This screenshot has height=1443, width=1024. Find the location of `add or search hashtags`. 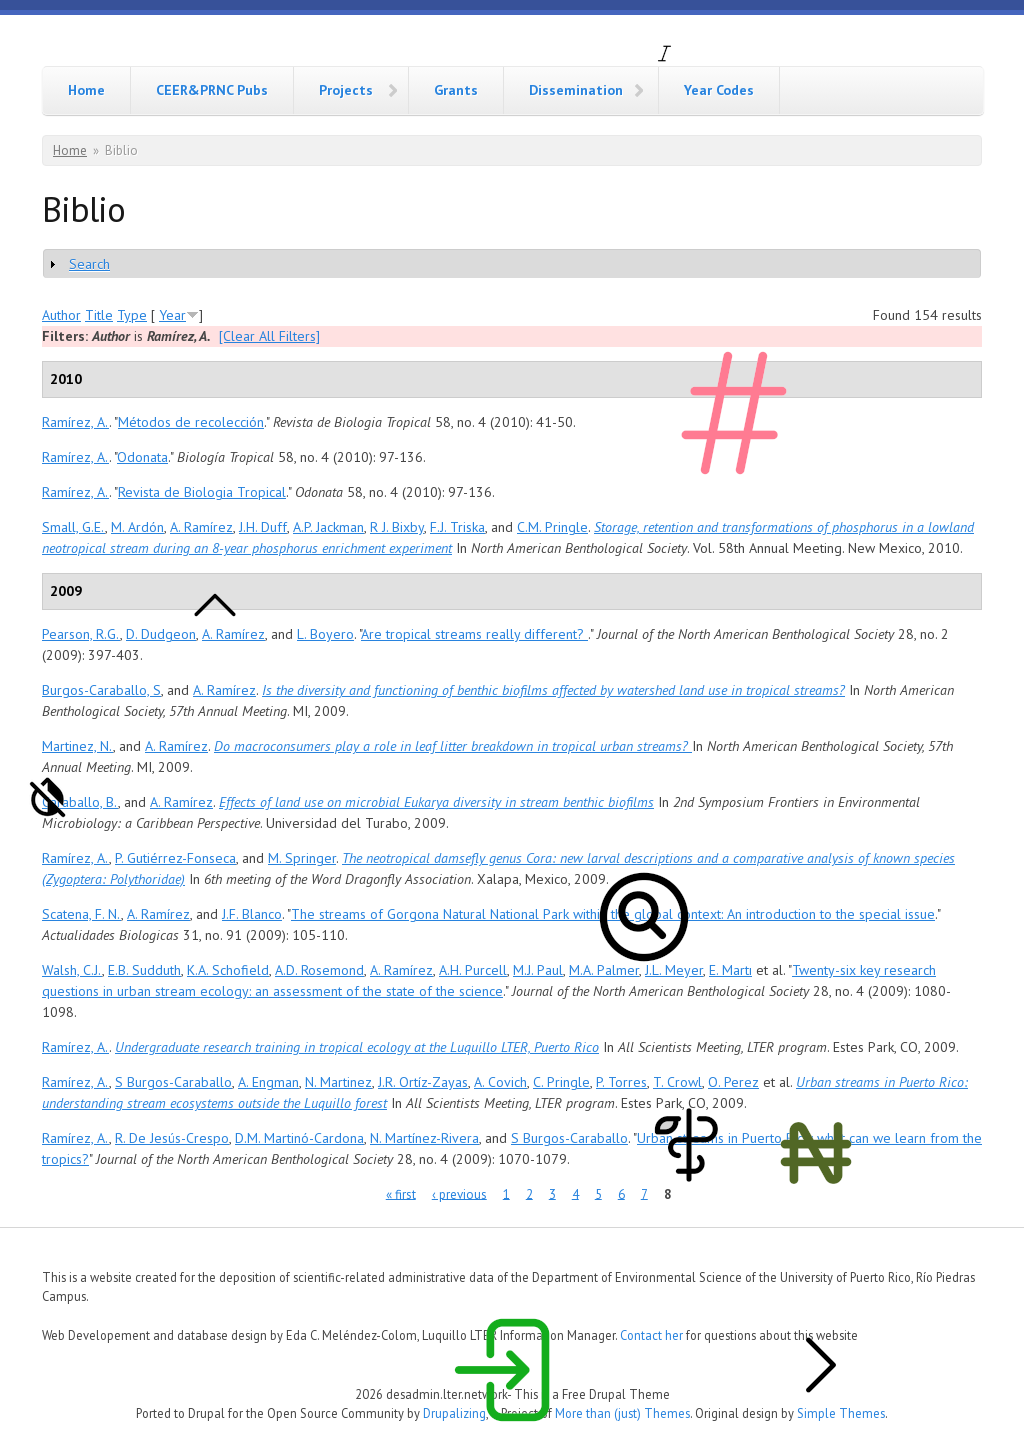

add or search hashtags is located at coordinates (734, 413).